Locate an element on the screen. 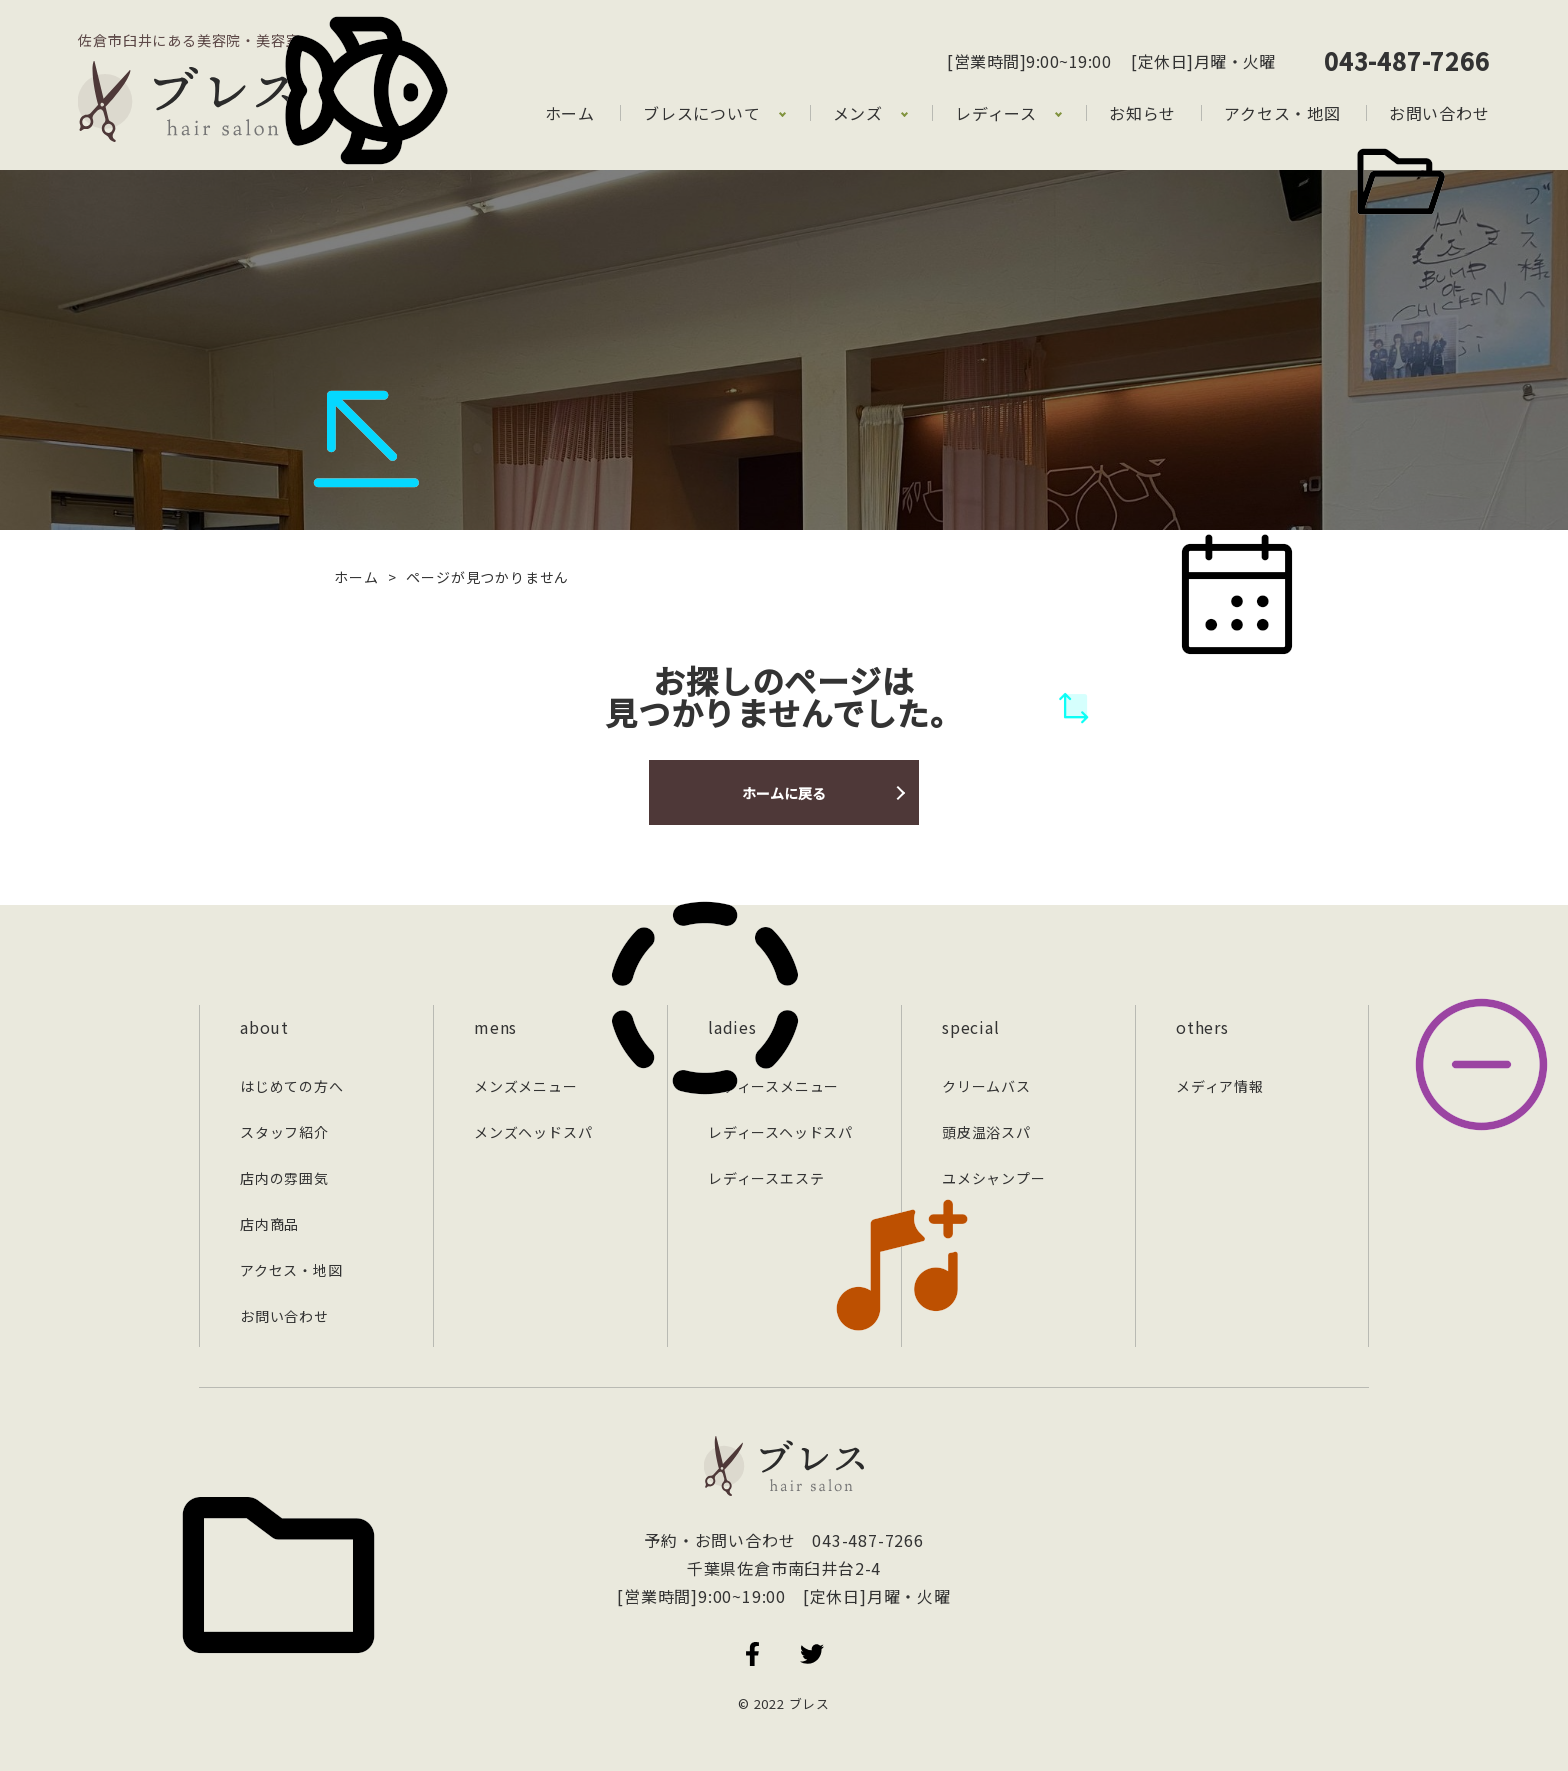 This screenshot has height=1771, width=1568. resize or scale an object is located at coordinates (1072, 707).